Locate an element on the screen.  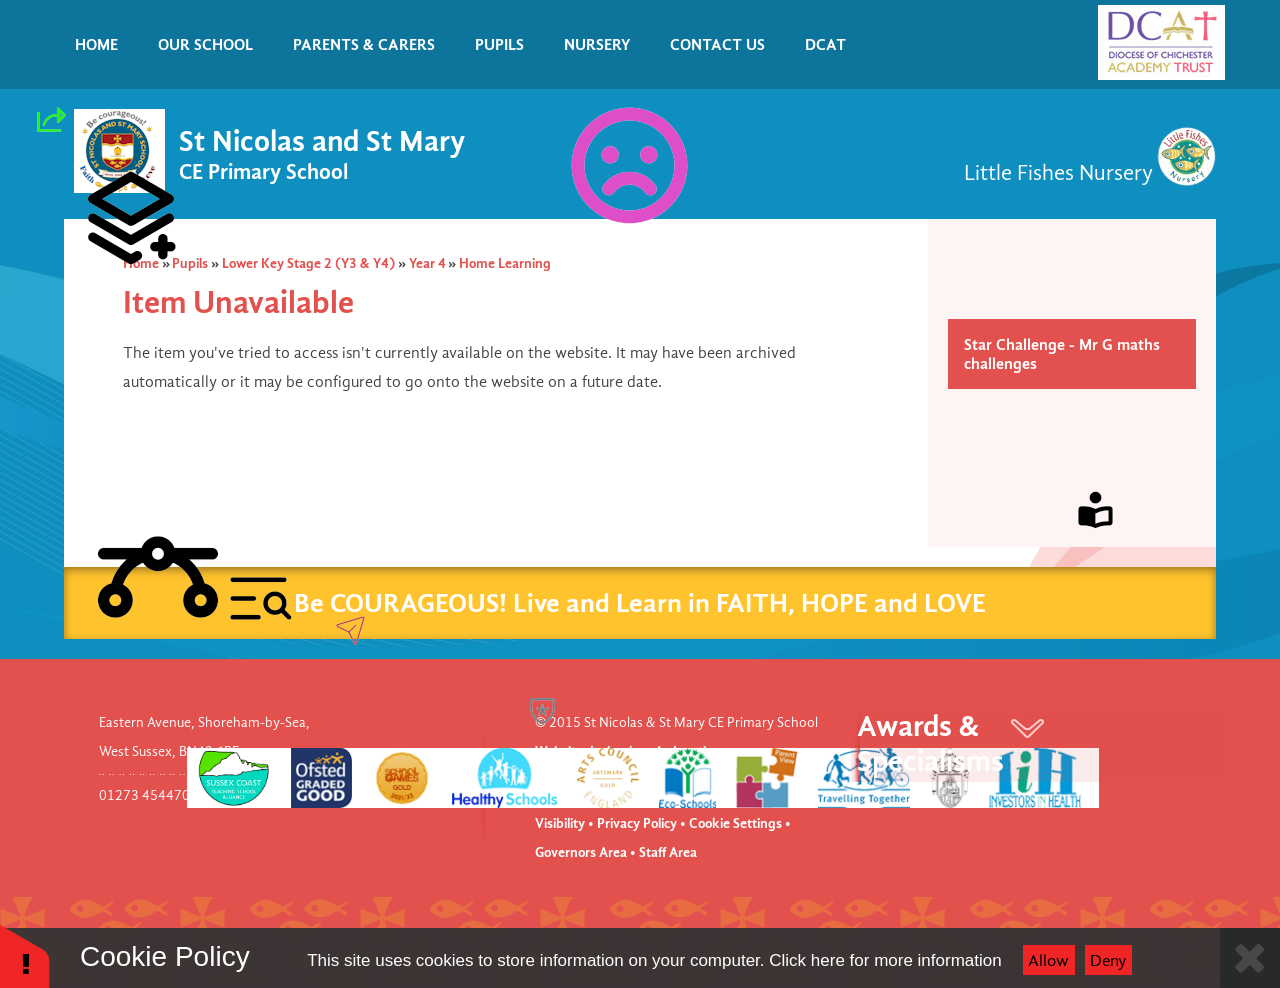
share this content with others is located at coordinates (51, 118).